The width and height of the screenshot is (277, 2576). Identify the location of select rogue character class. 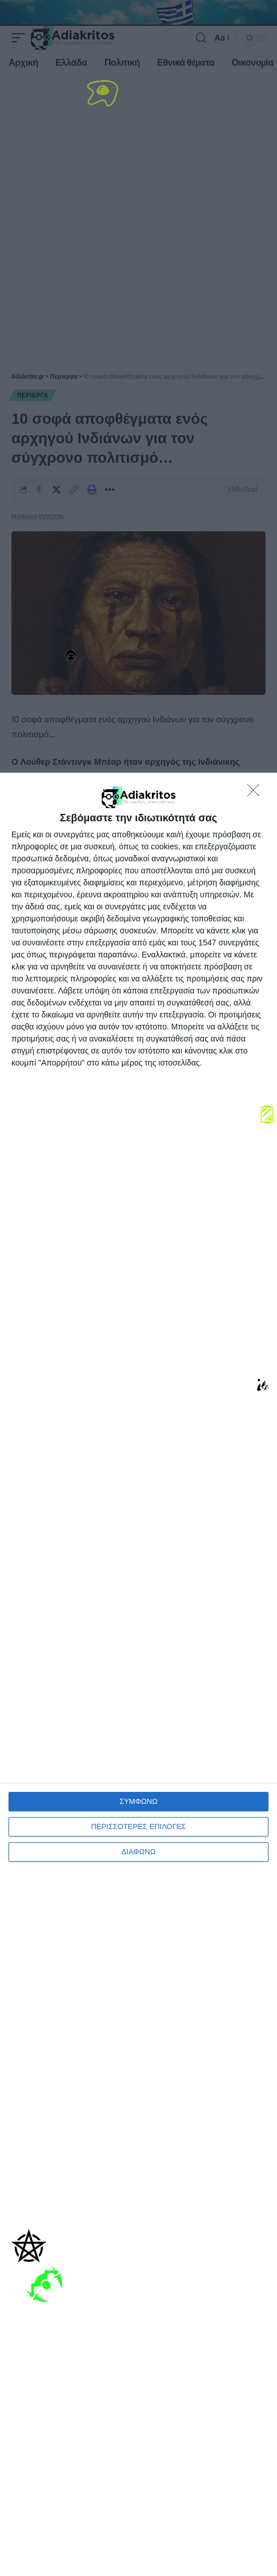
(45, 2284).